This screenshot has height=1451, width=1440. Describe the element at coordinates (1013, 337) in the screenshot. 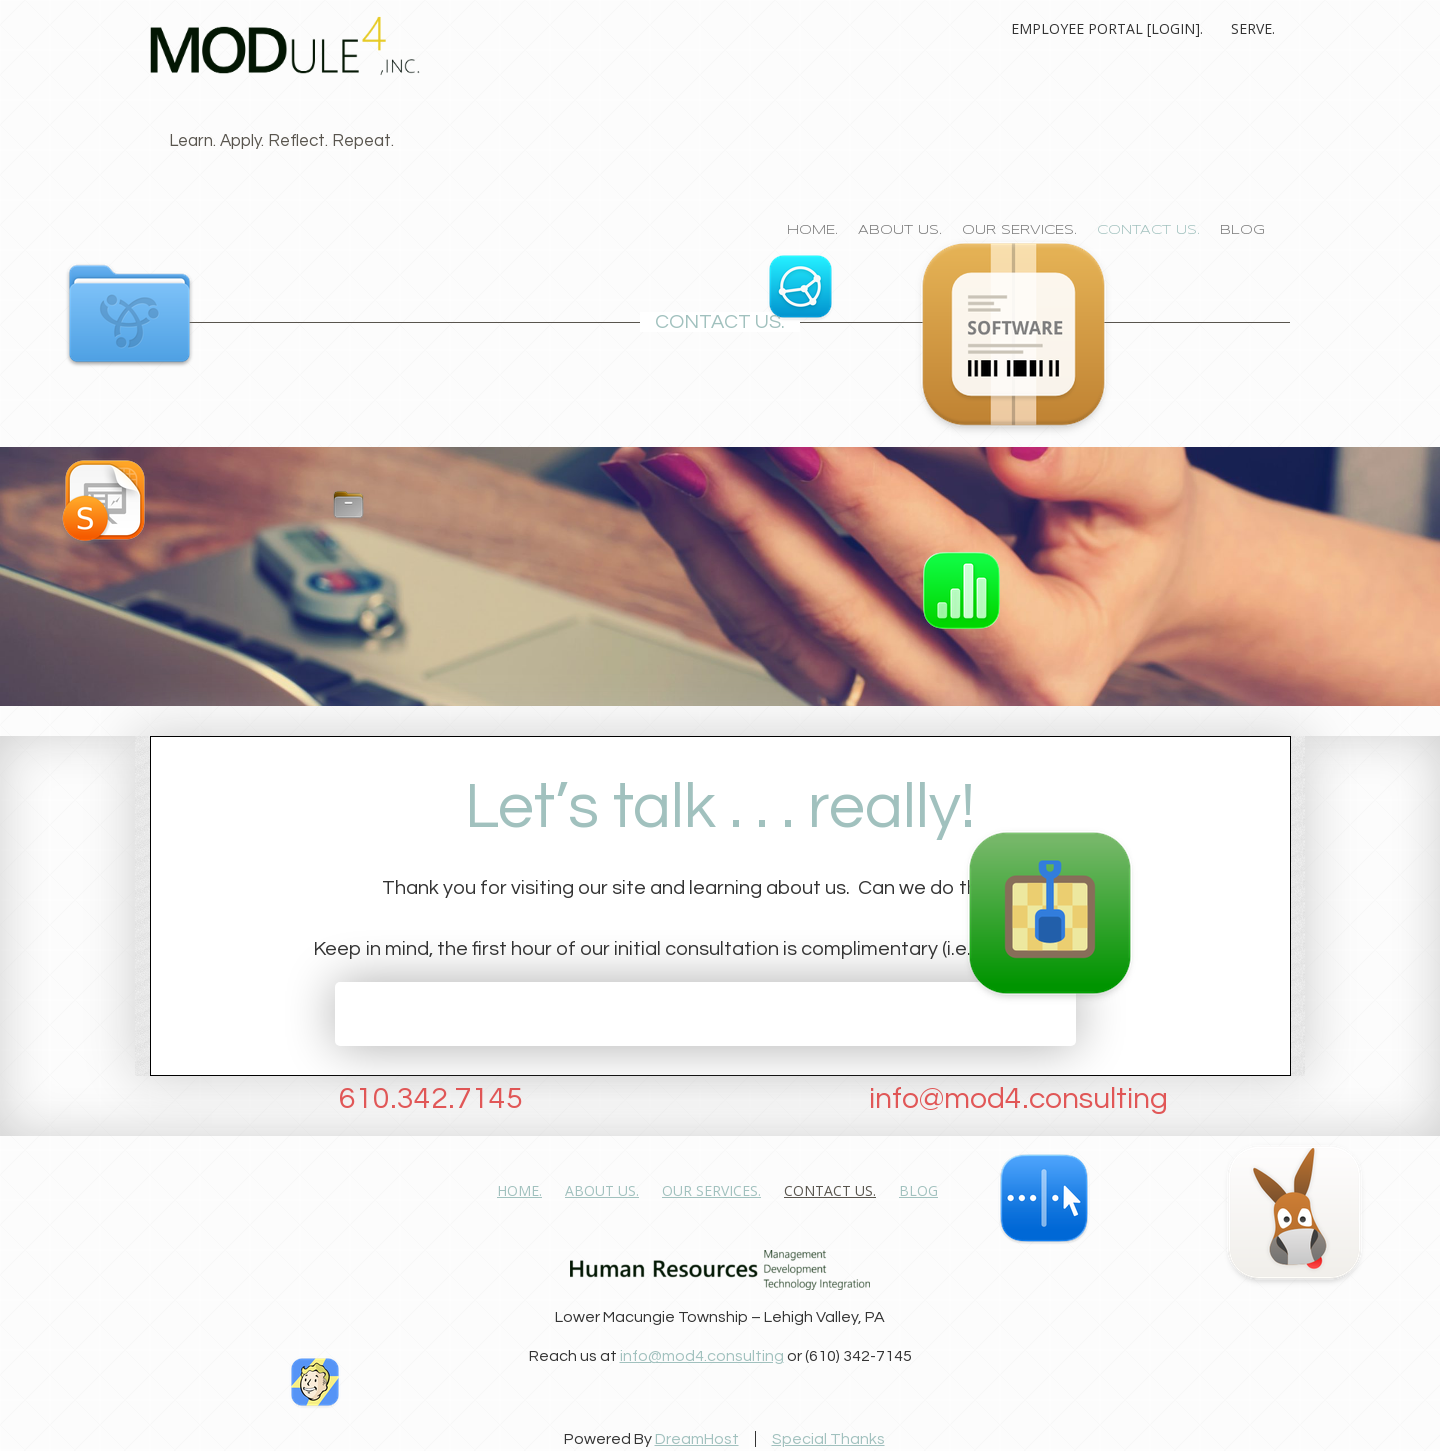

I see `a software installation package file` at that location.